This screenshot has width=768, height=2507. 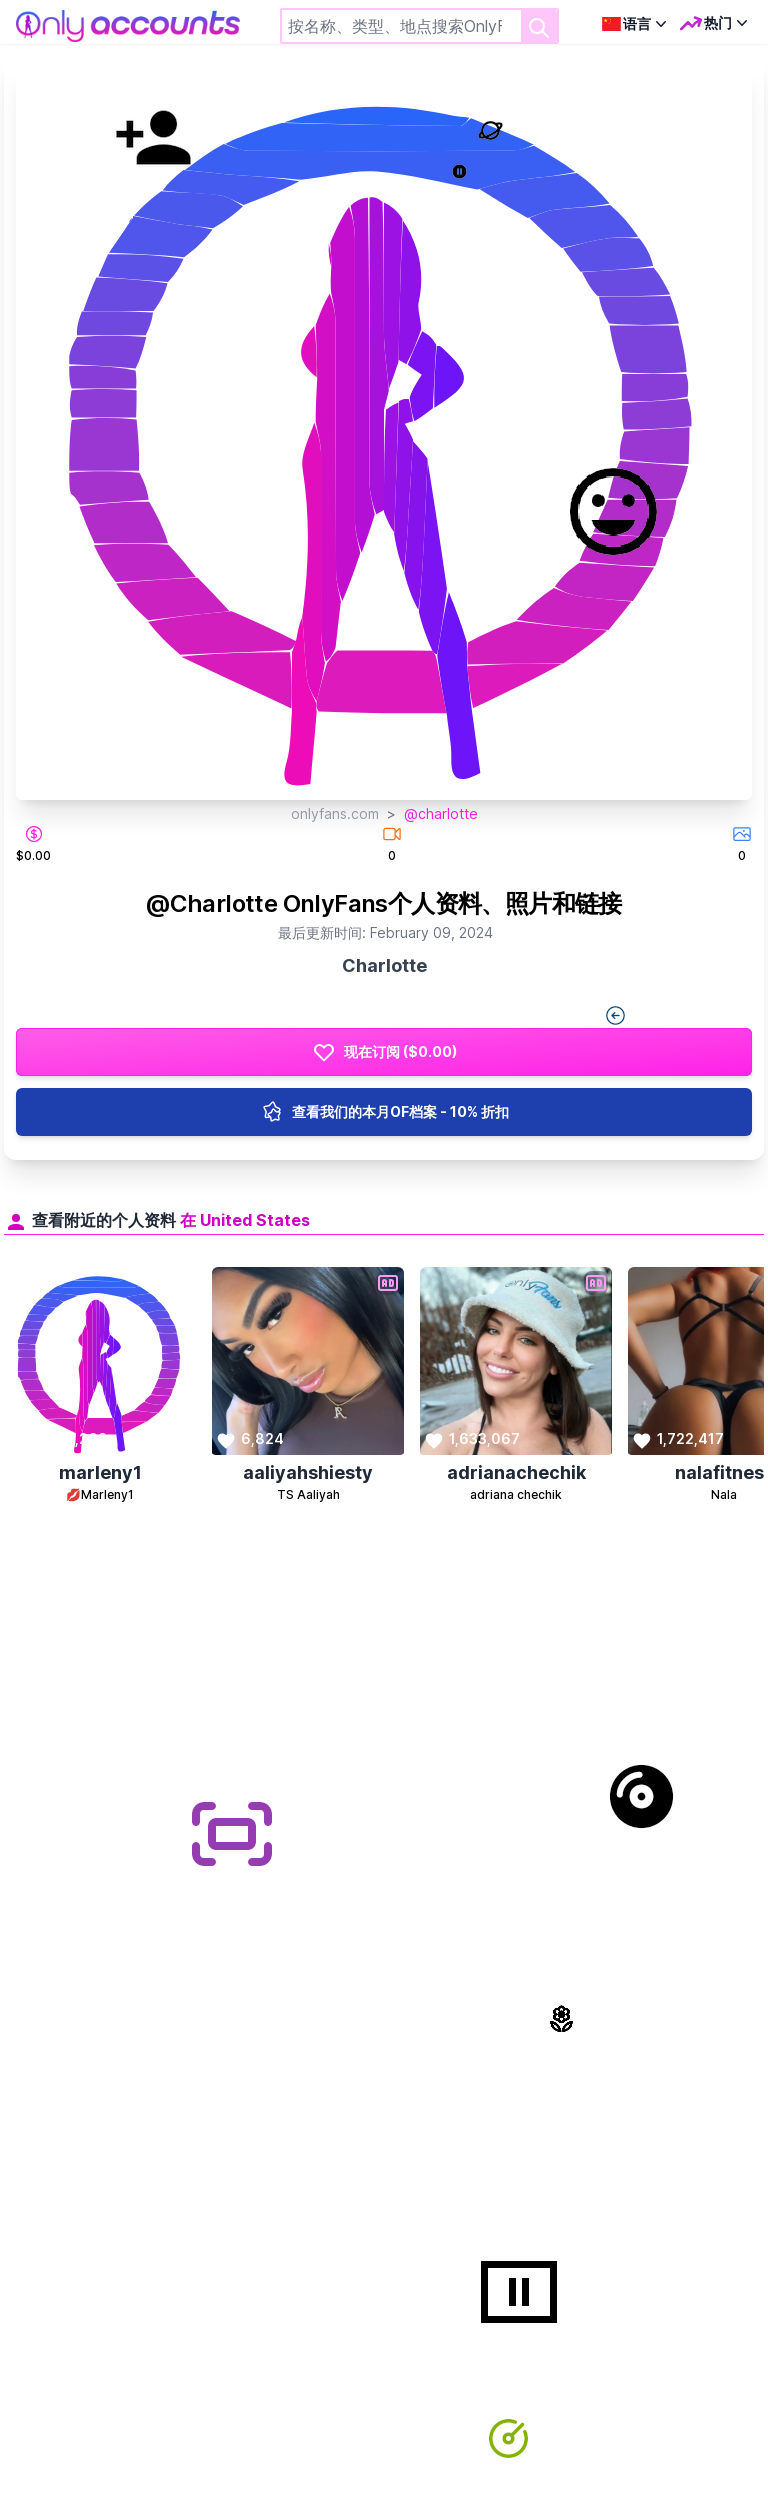 I want to click on find nearby florists or flower shops, so click(x=561, y=2019).